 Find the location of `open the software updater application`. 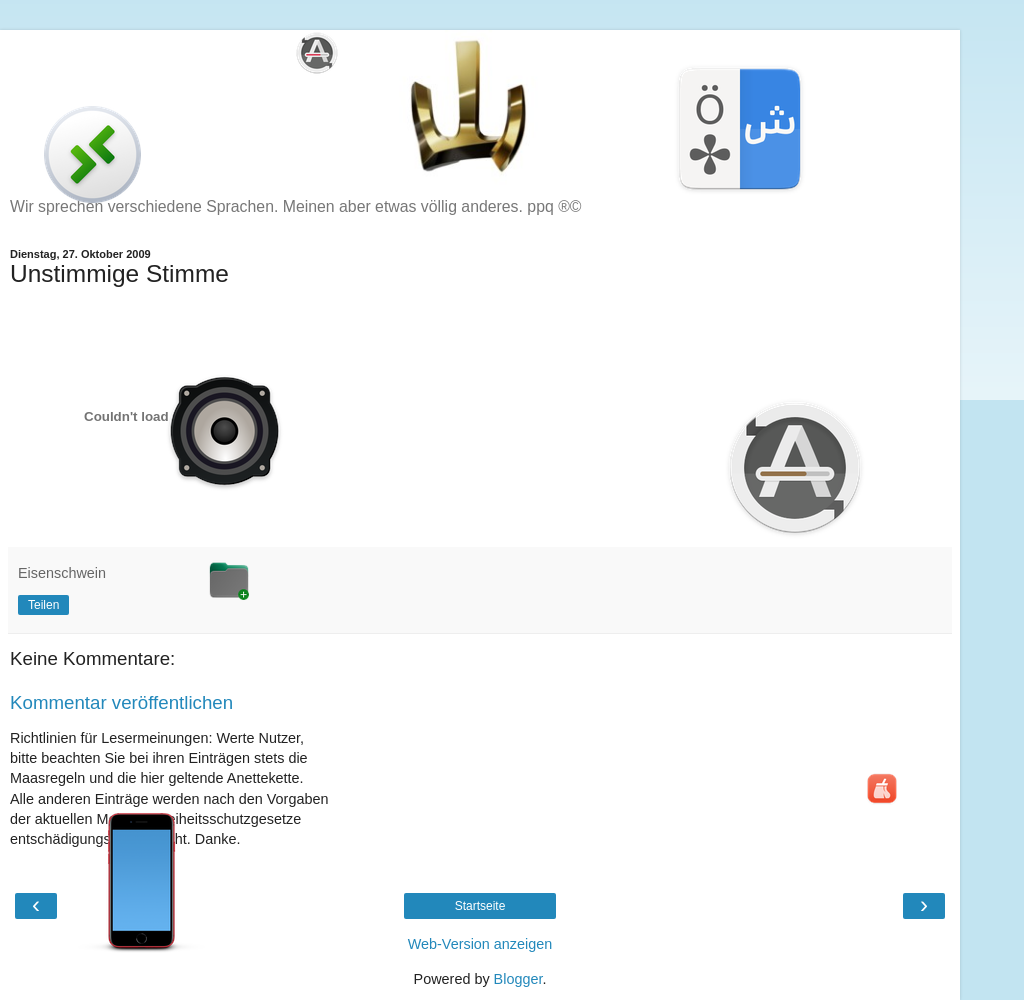

open the software updater application is located at coordinates (317, 53).